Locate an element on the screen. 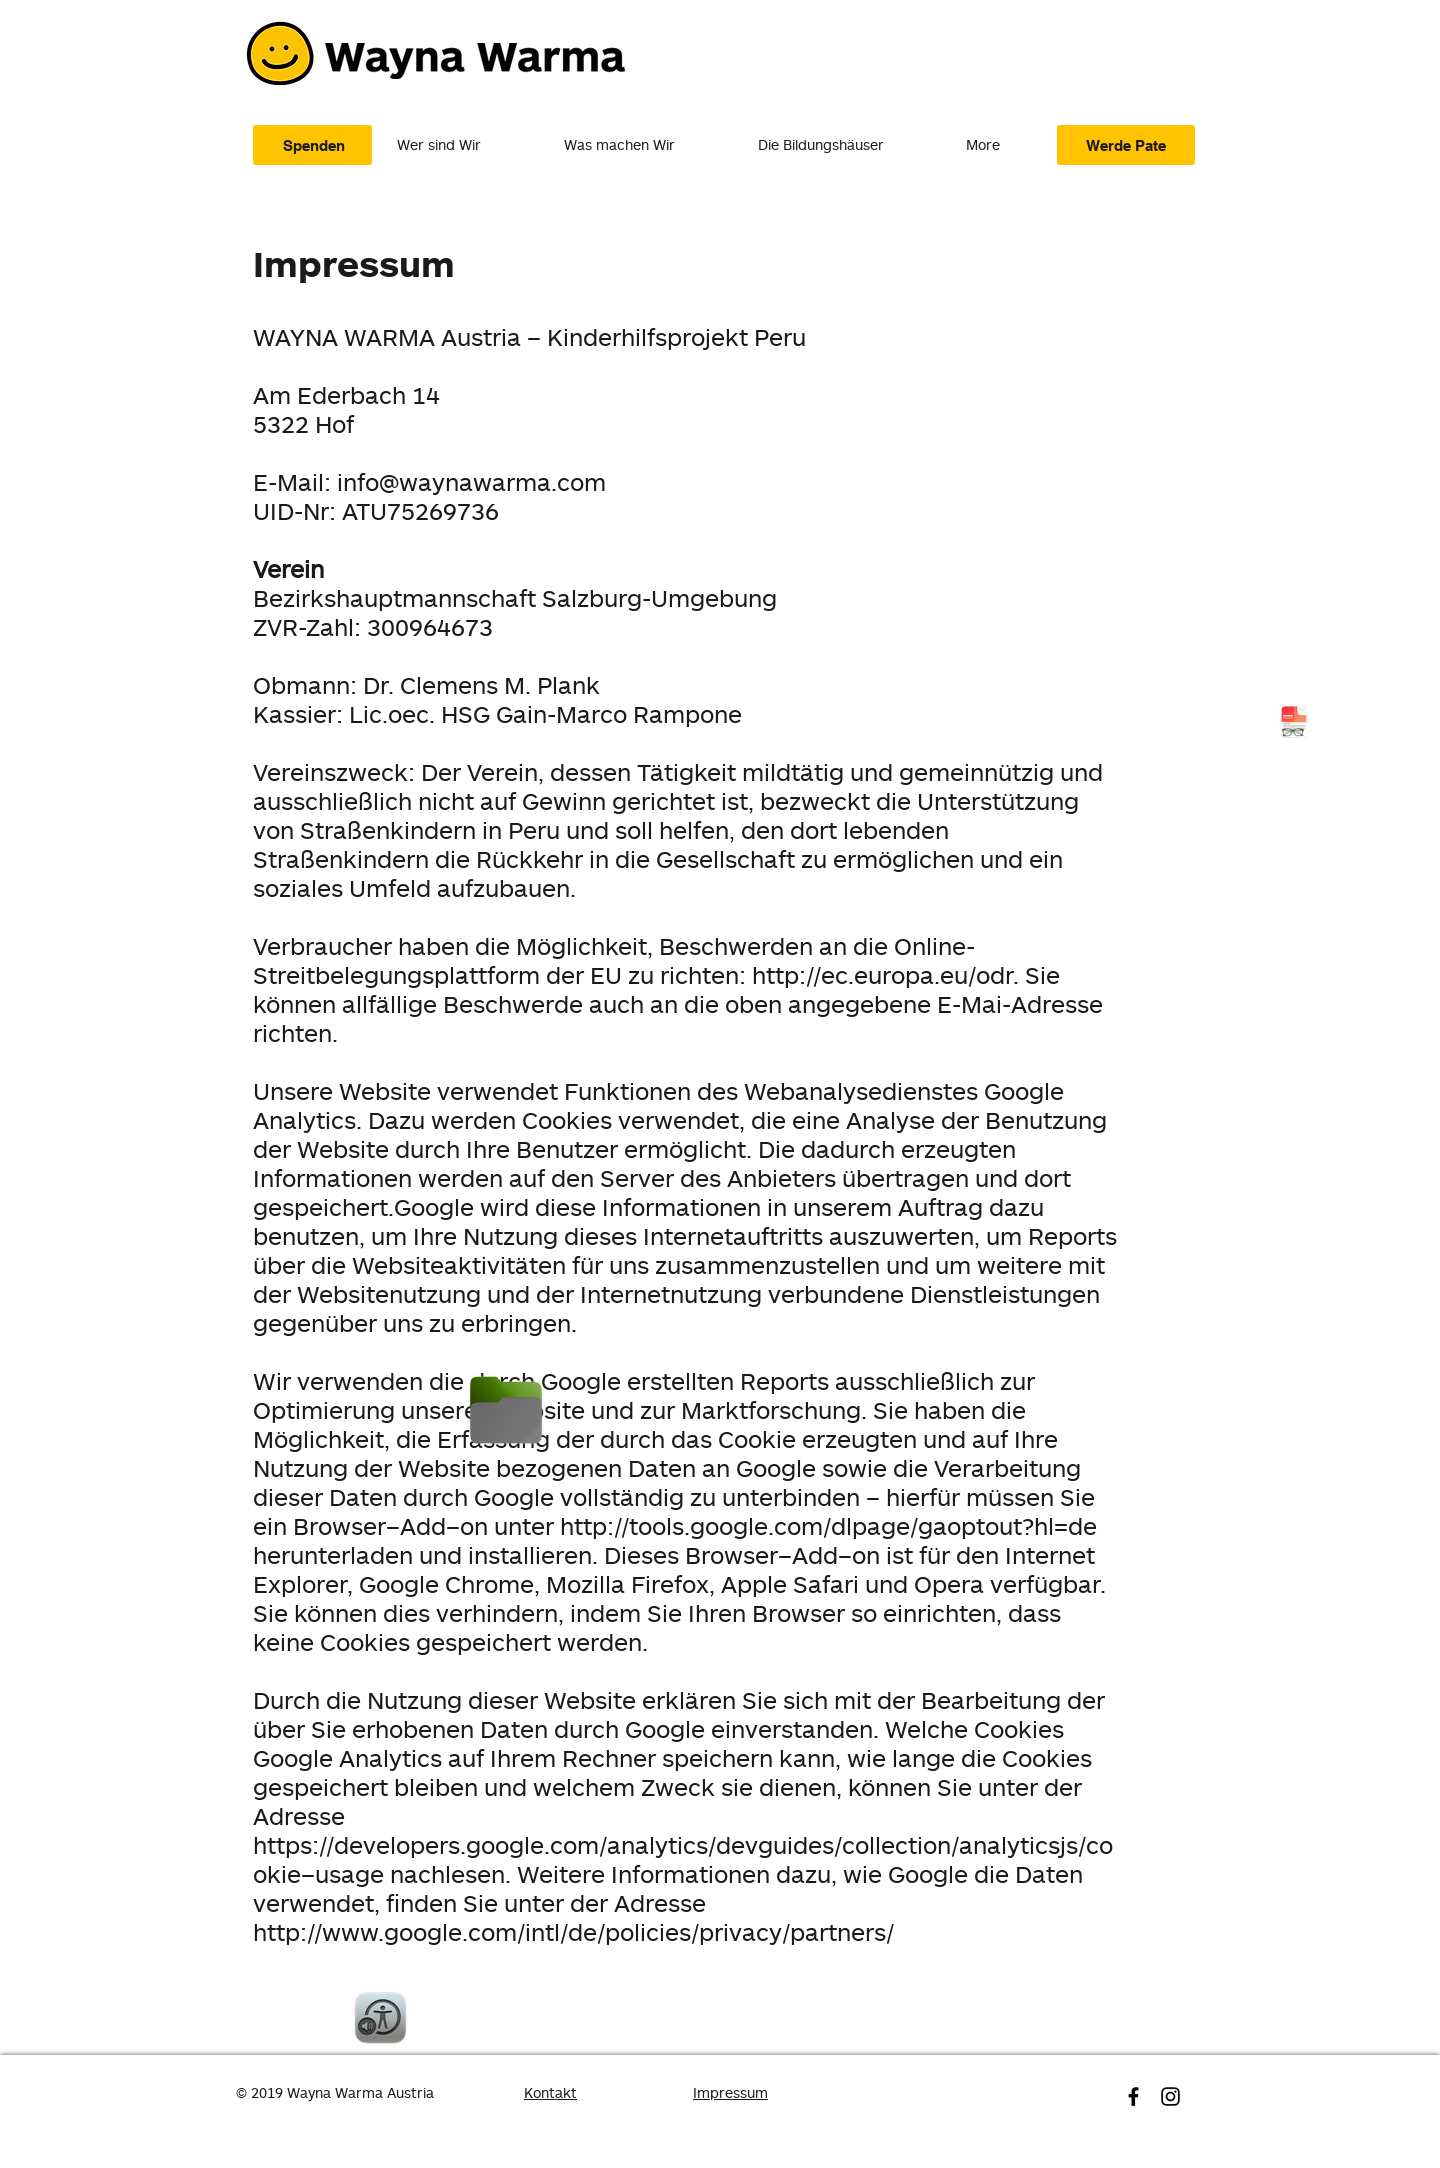 Image resolution: width=1440 pixels, height=2168 pixels. open VoiceOver accessibility utility is located at coordinates (380, 2017).